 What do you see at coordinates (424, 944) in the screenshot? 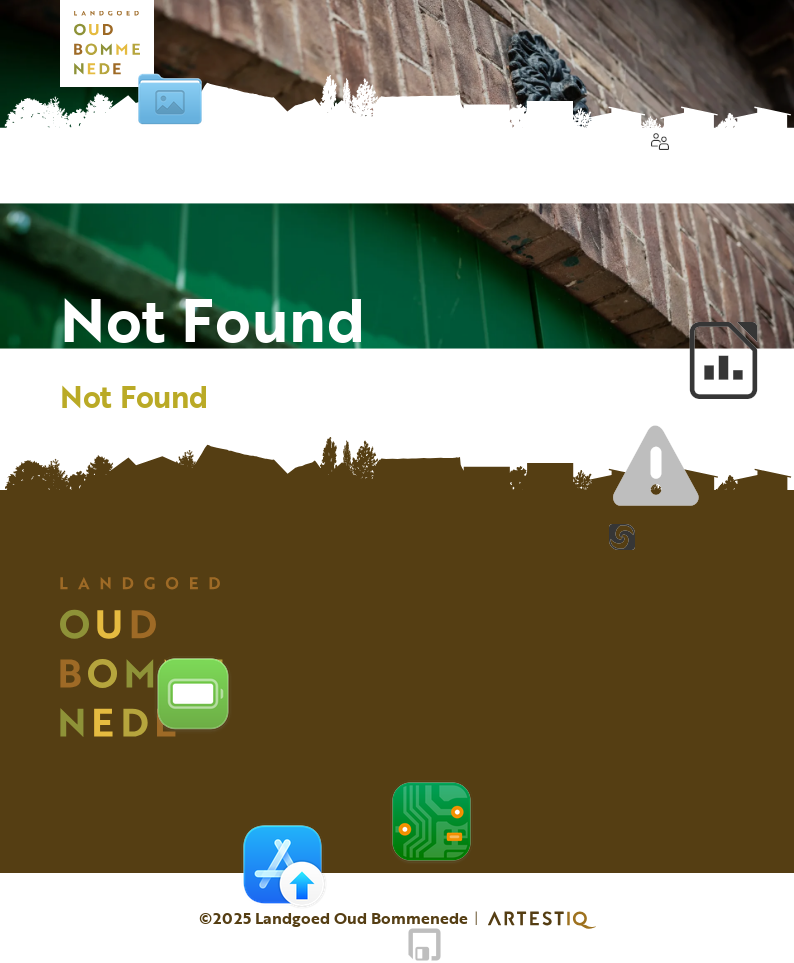
I see `save current file or document` at bounding box center [424, 944].